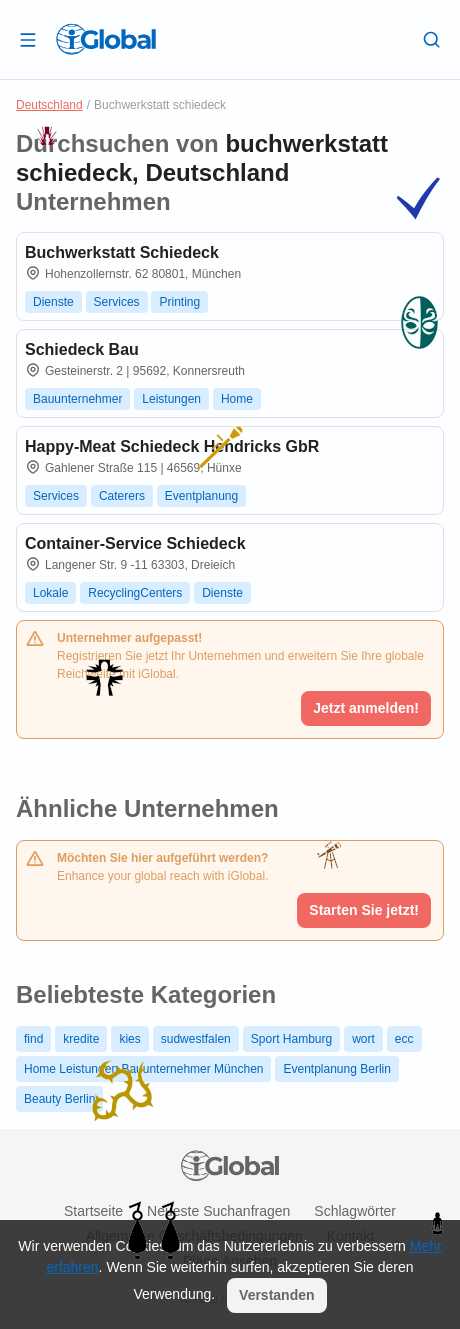  Describe the element at coordinates (47, 136) in the screenshot. I see `activate critical hit or deadly strike ability` at that location.